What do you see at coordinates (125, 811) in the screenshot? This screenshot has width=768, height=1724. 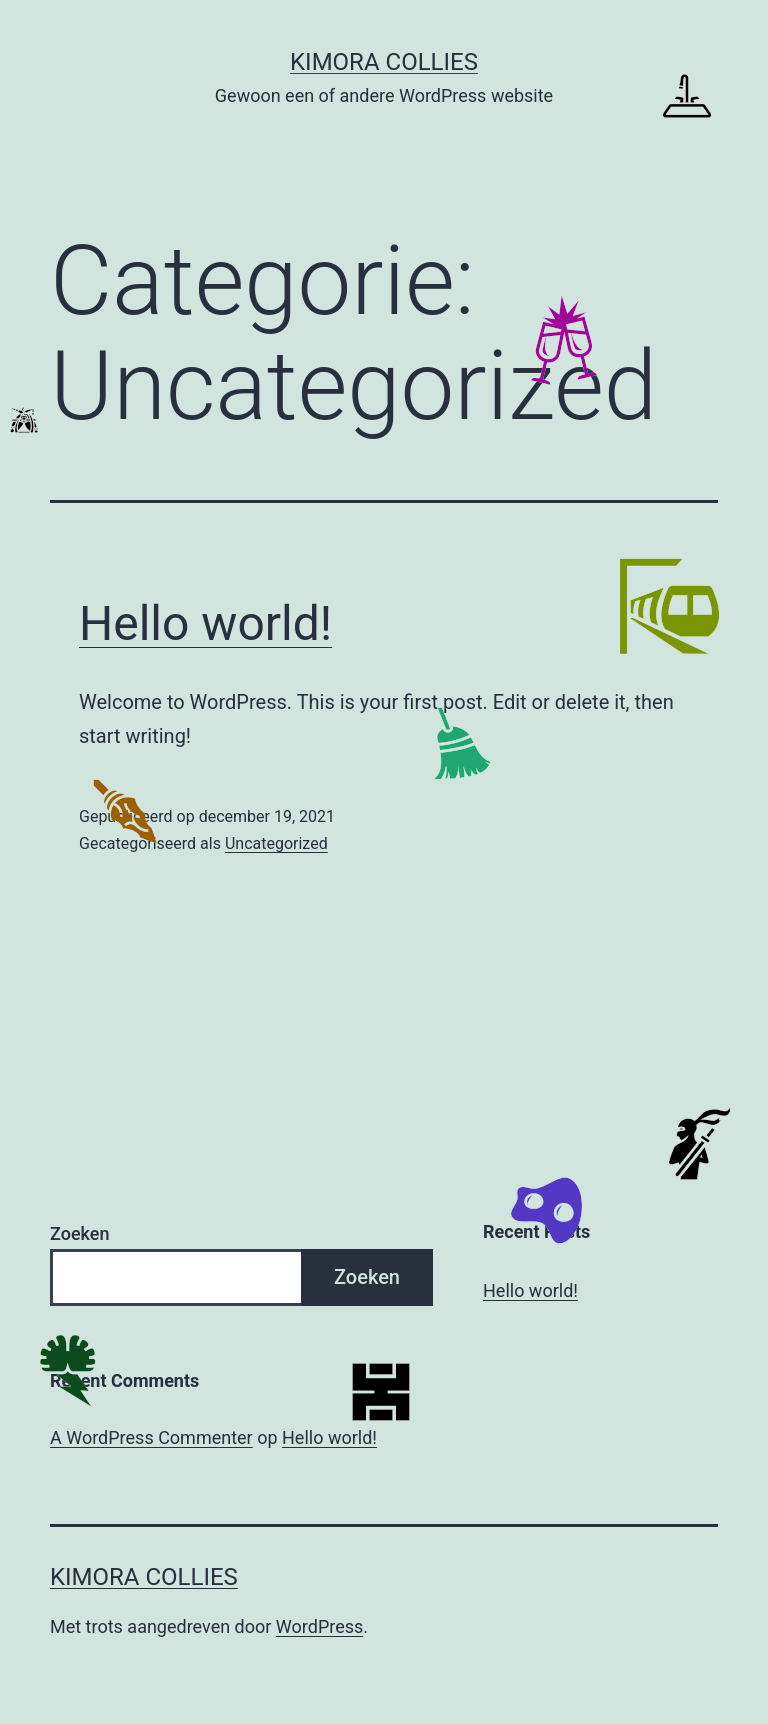 I see `select stone spear weapon in game inventory` at bounding box center [125, 811].